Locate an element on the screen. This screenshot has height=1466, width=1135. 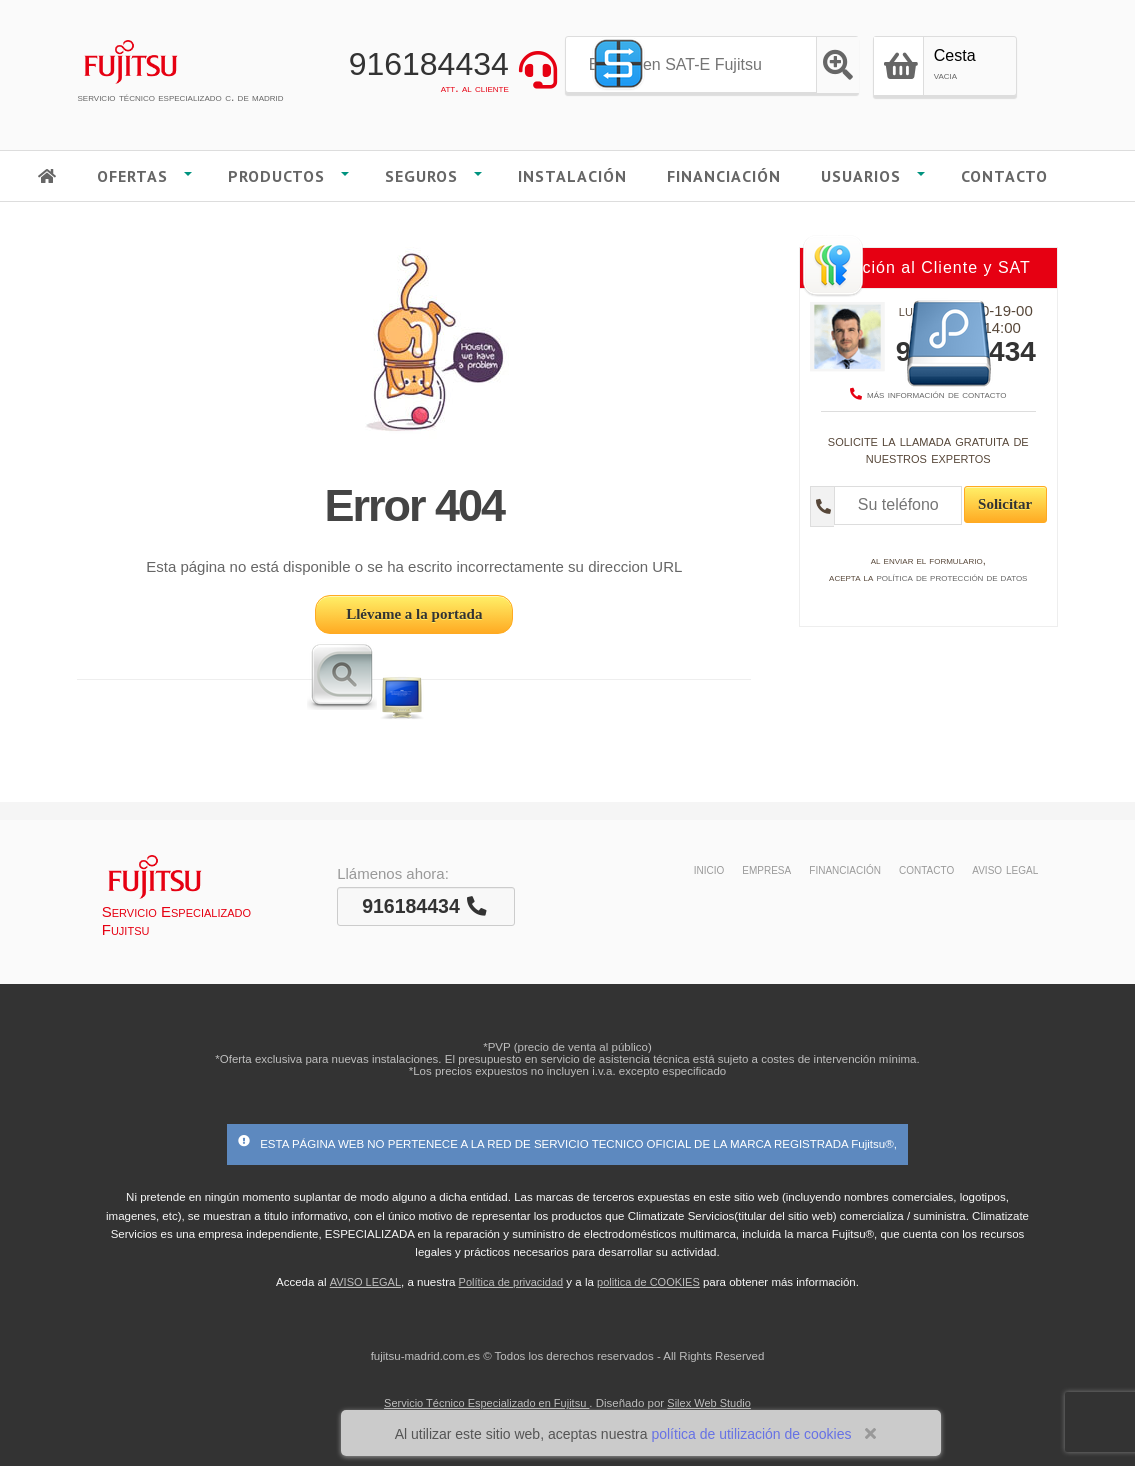
open search preferences or settings is located at coordinates (342, 675).